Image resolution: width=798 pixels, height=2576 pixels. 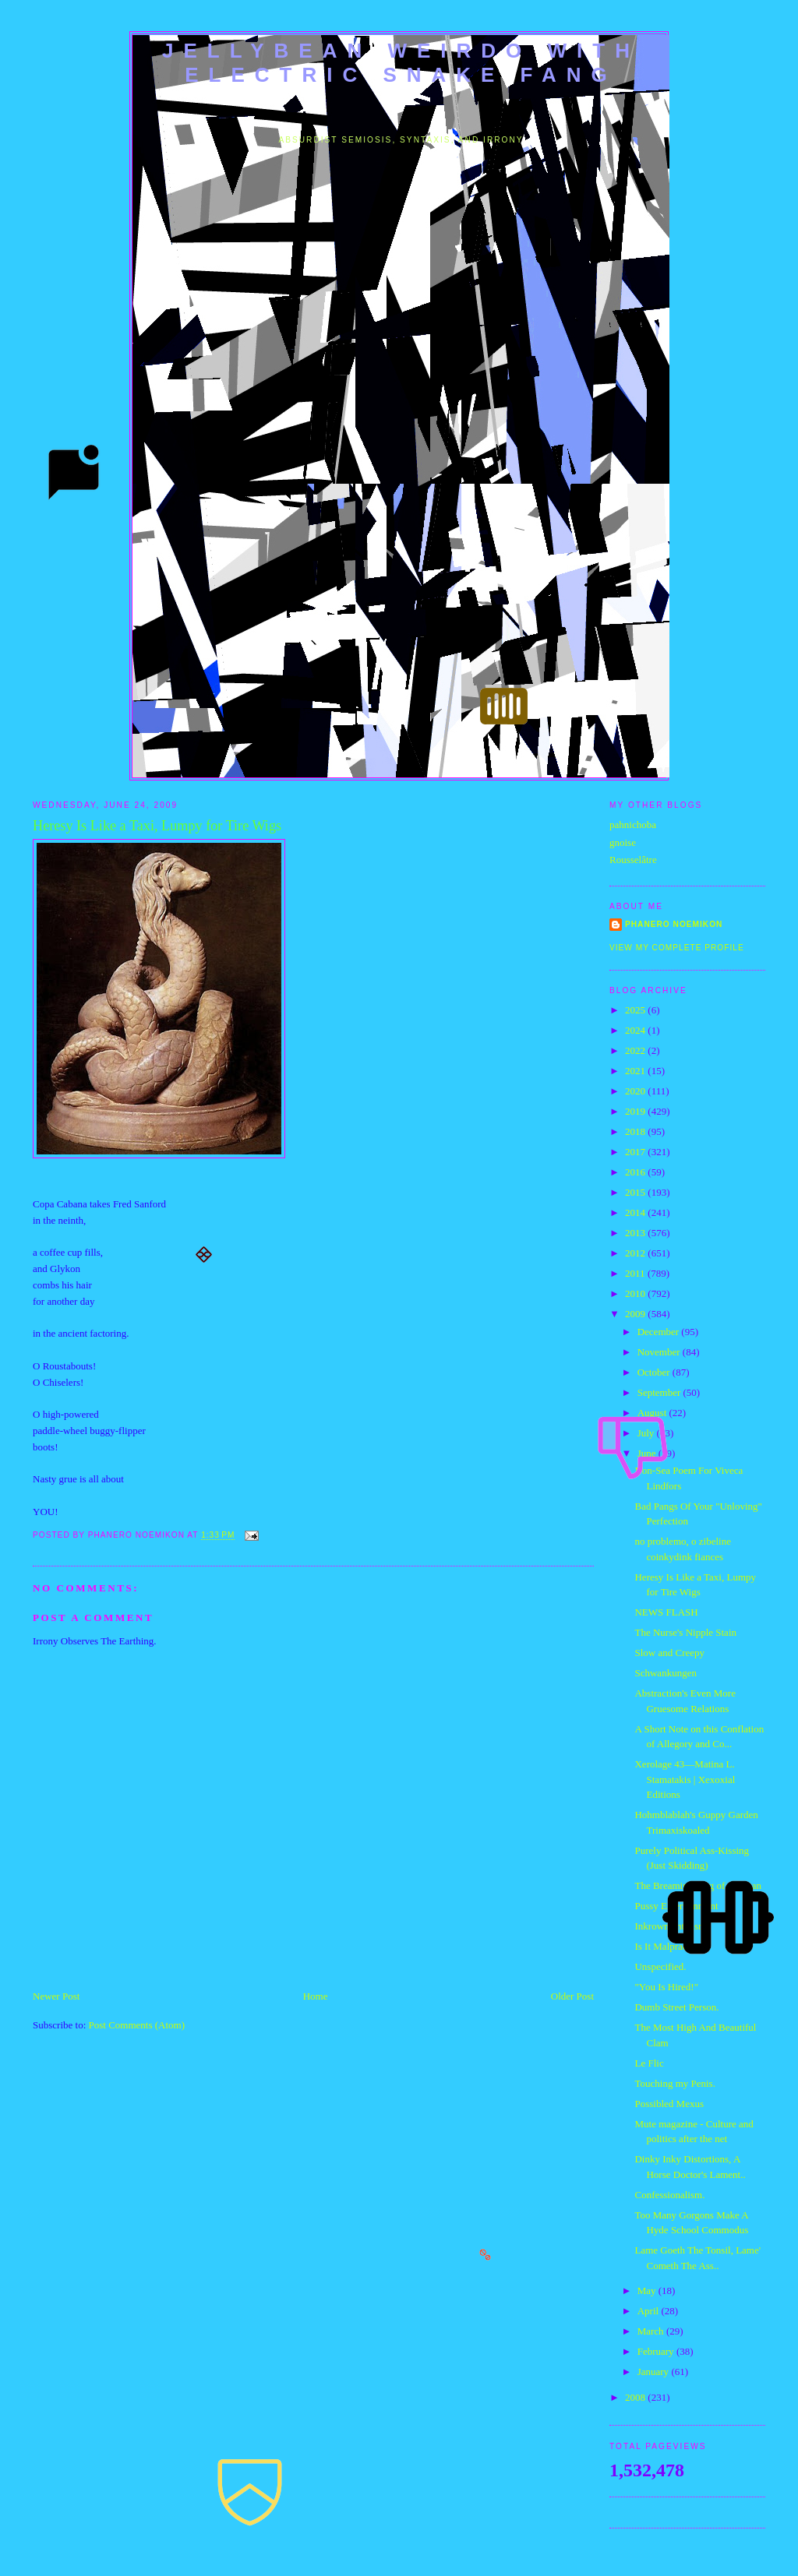 I want to click on pay with Pix instant payment system, so click(x=203, y=1254).